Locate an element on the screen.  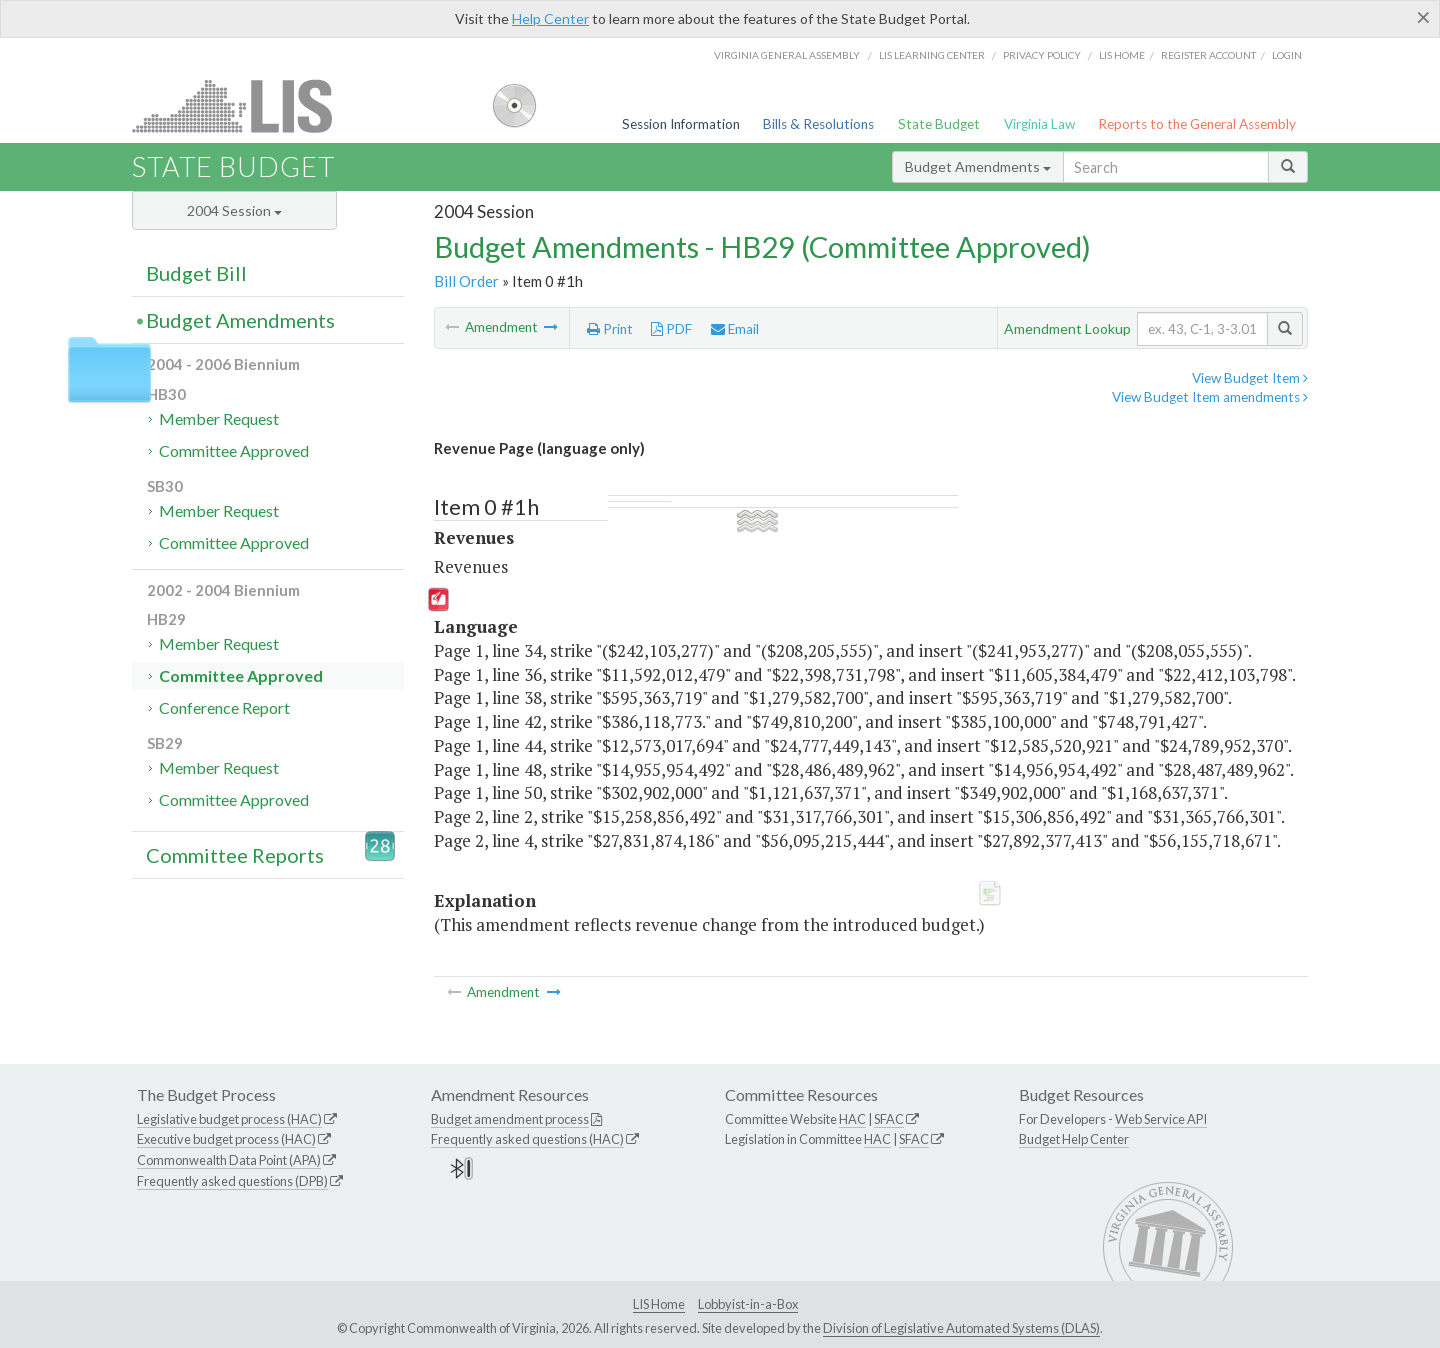
indicates a postscript (.ps) or .eps file type is located at coordinates (438, 599).